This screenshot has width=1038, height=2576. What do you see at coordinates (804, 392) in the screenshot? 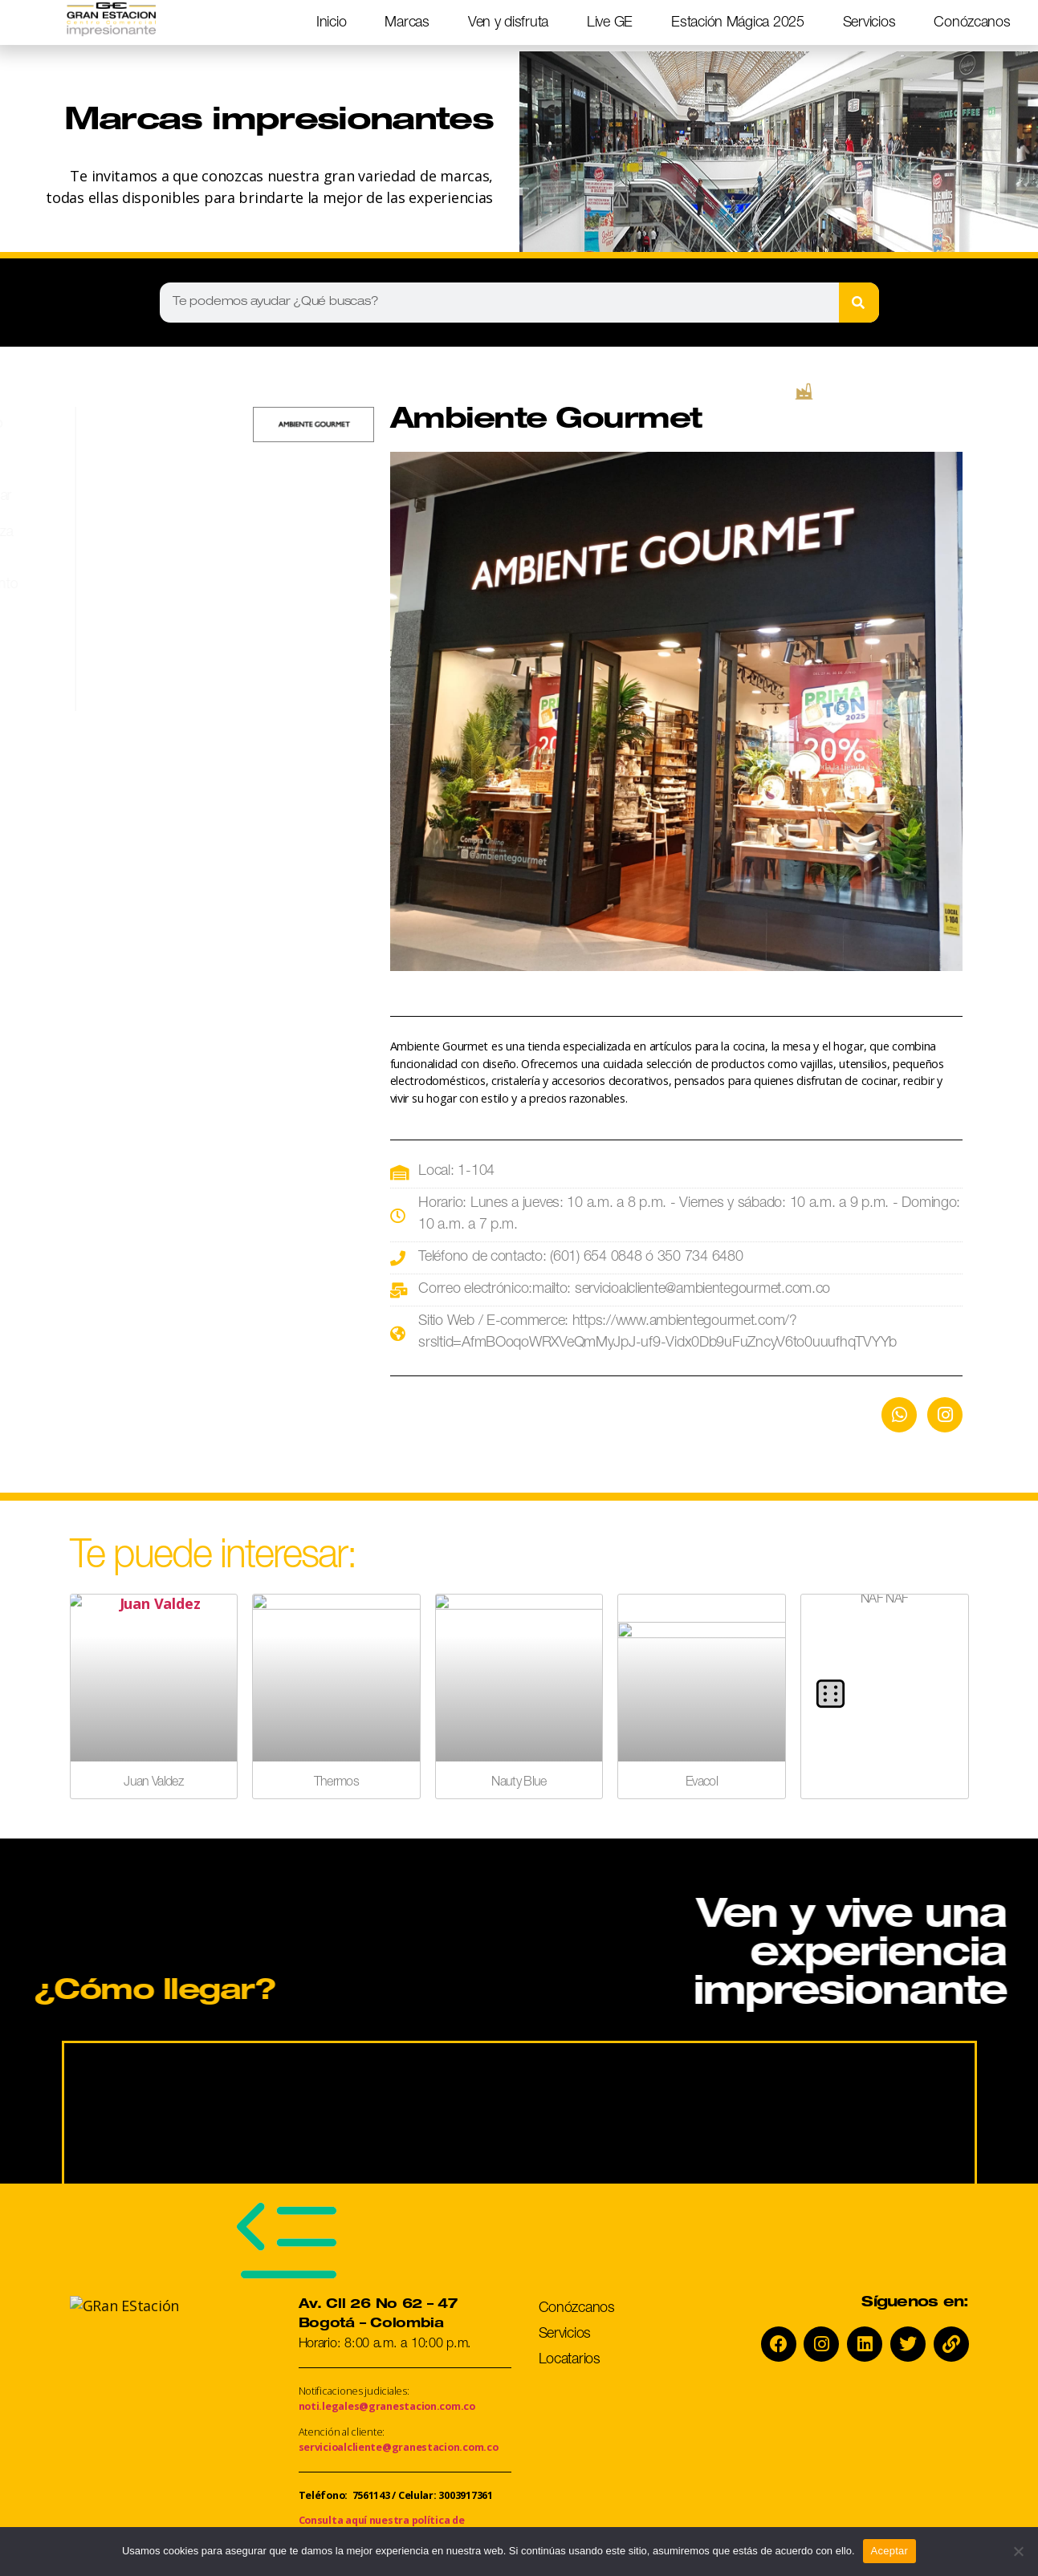
I see `view manufacturing or production settings` at bounding box center [804, 392].